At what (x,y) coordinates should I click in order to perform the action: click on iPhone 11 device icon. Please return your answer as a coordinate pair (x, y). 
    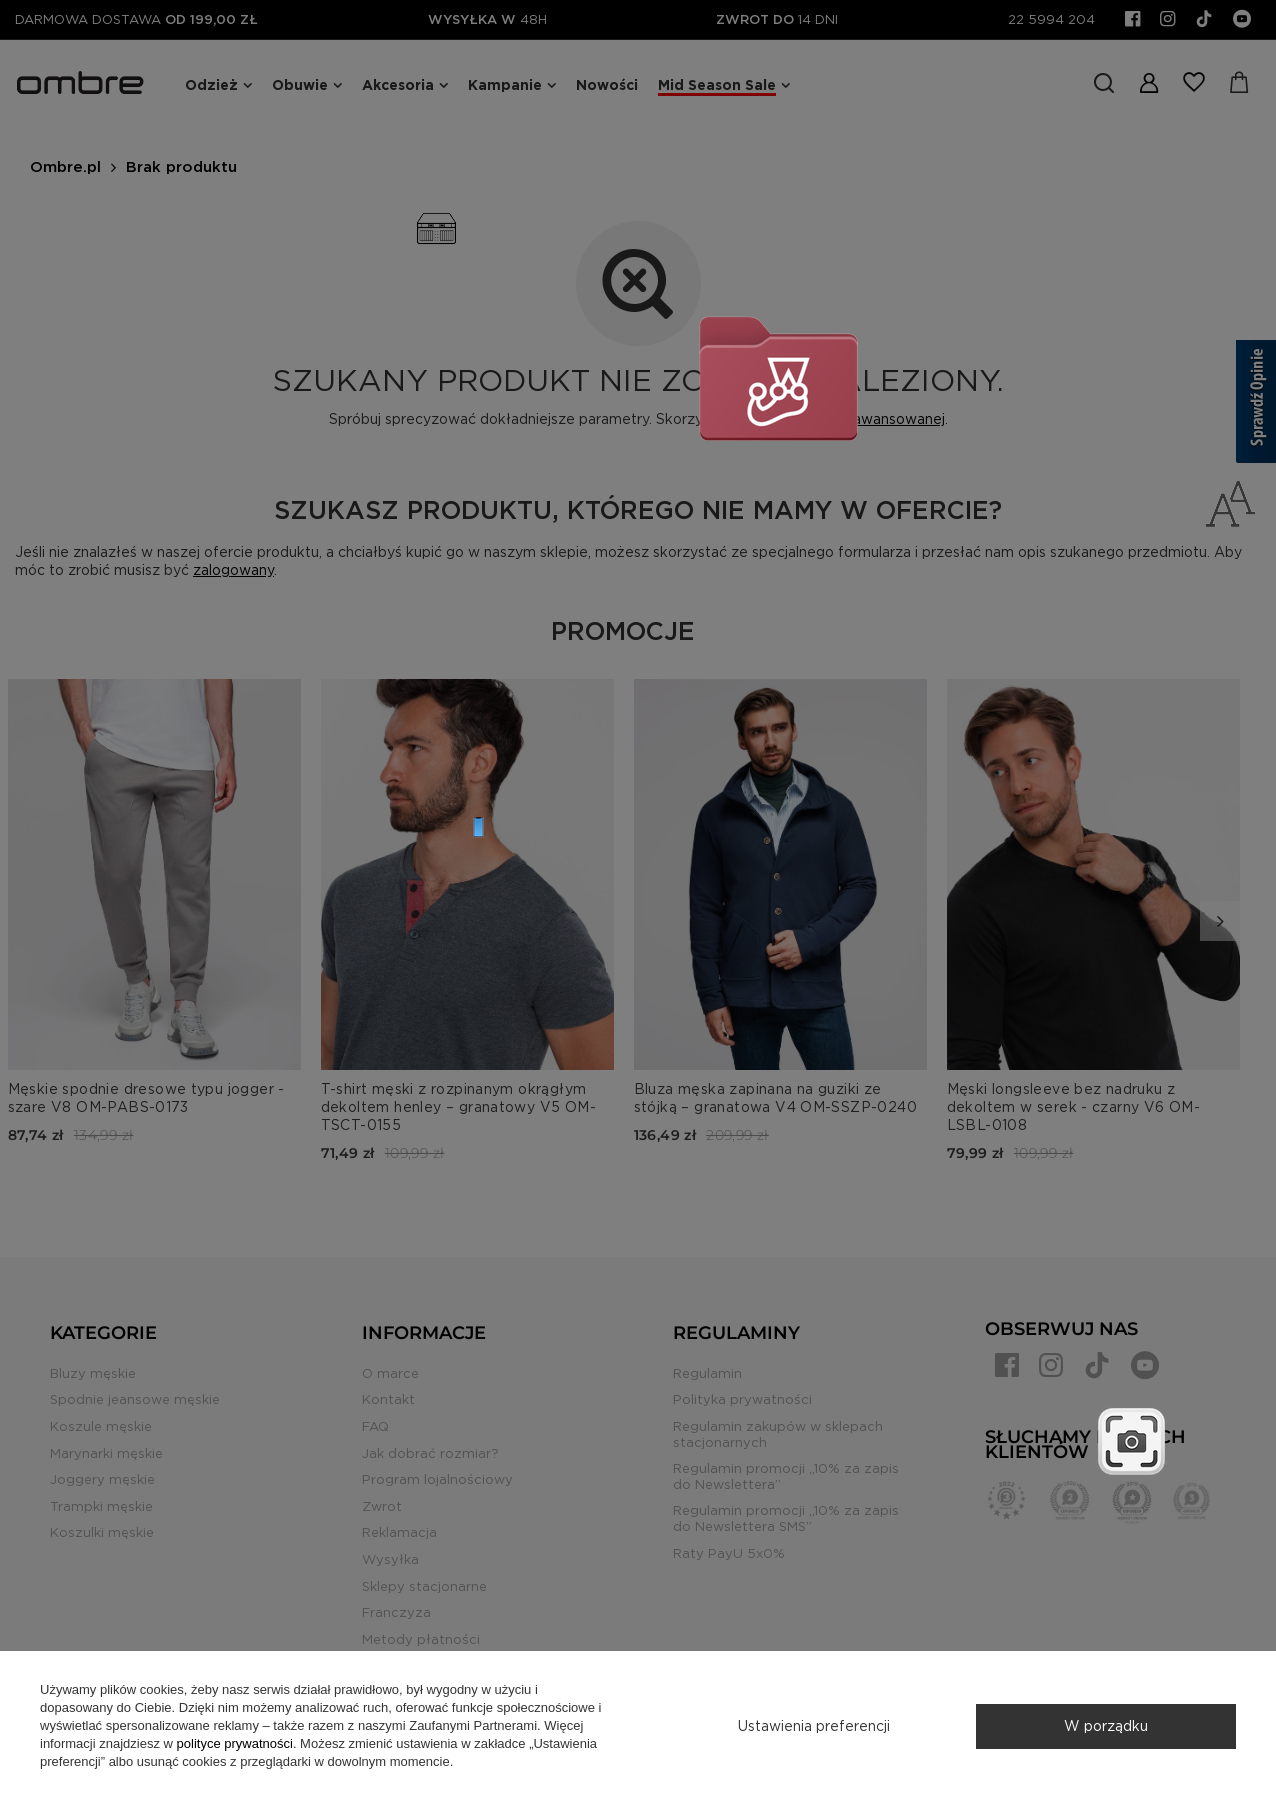
    Looking at the image, I should click on (478, 827).